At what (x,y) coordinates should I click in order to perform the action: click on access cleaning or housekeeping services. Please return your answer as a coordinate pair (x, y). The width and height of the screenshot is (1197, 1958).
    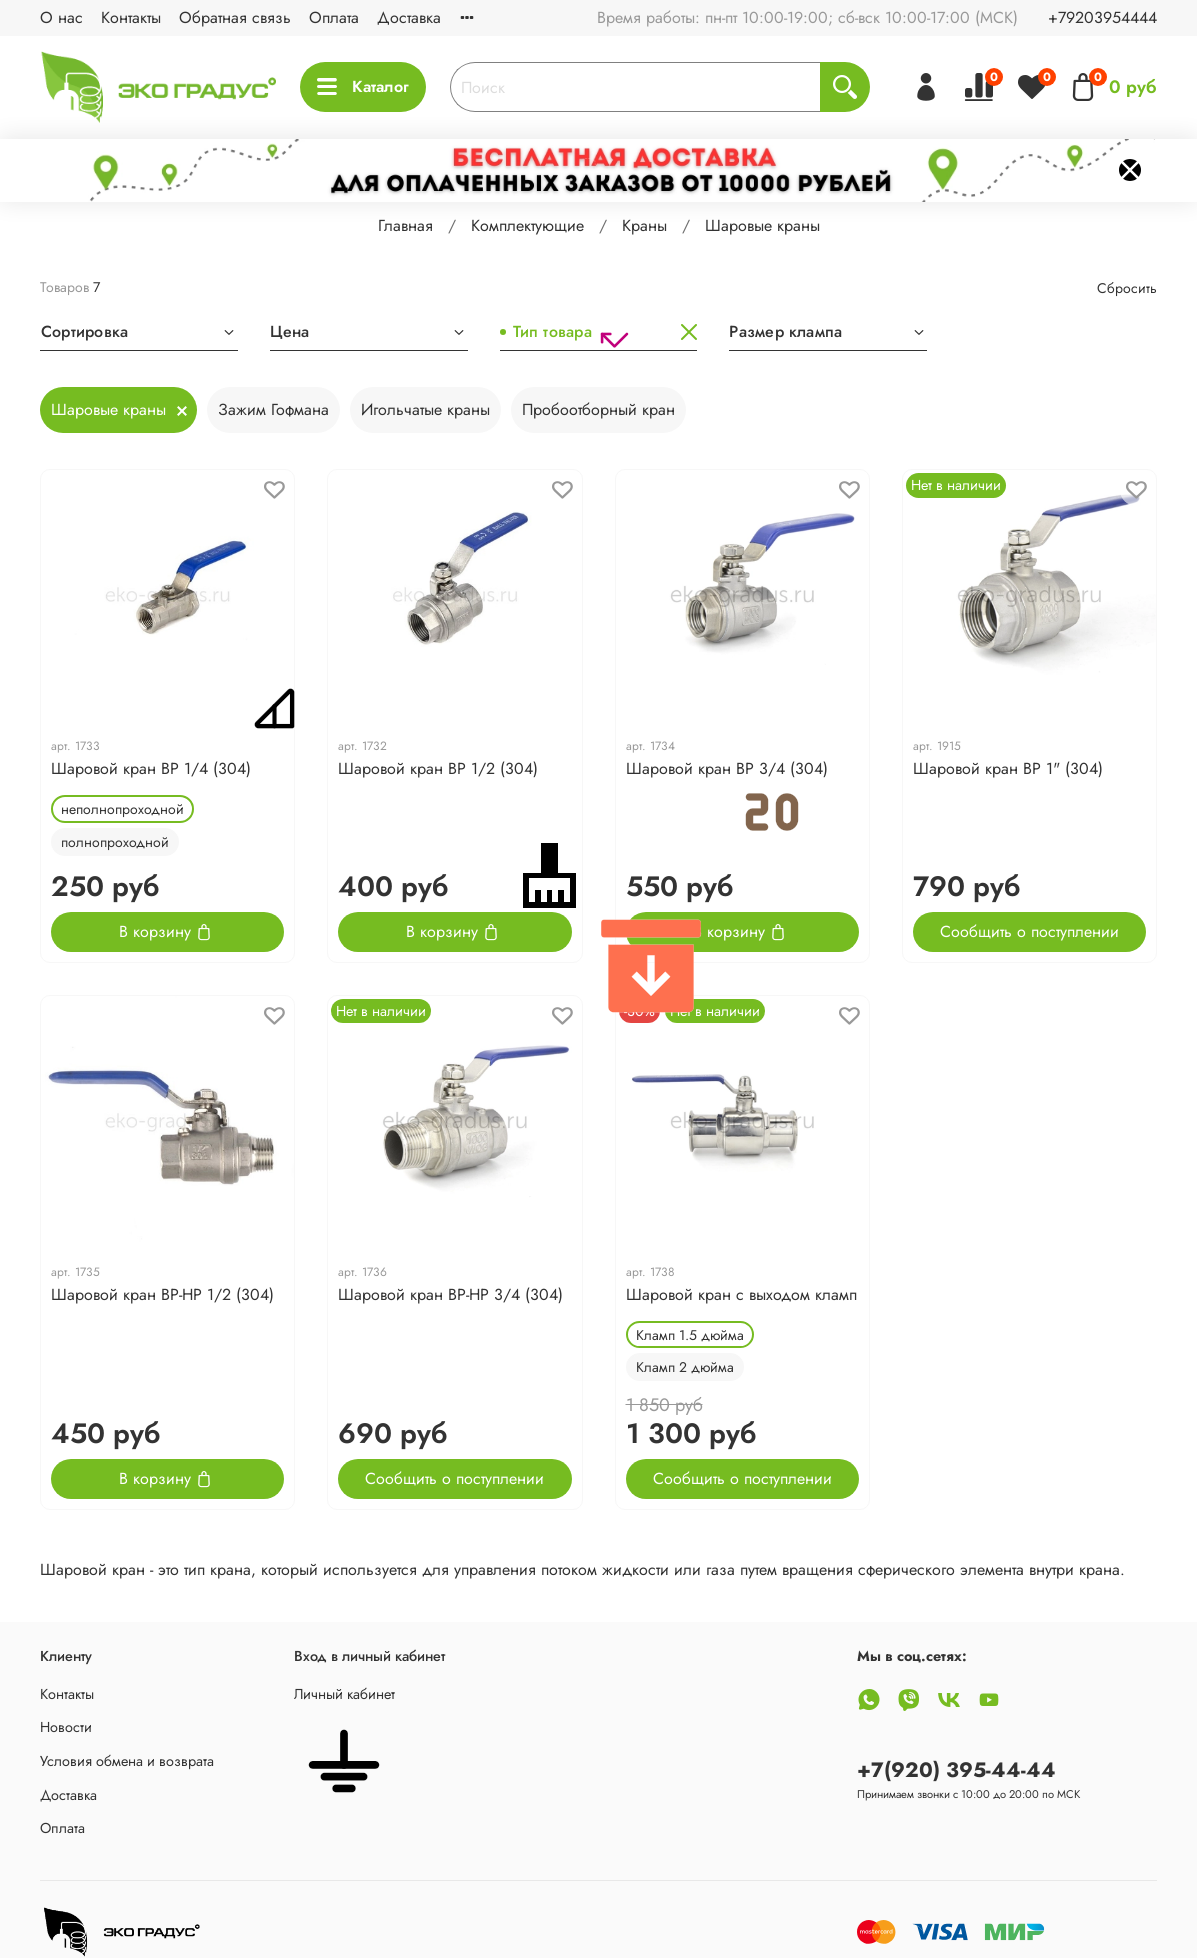
    Looking at the image, I should click on (549, 875).